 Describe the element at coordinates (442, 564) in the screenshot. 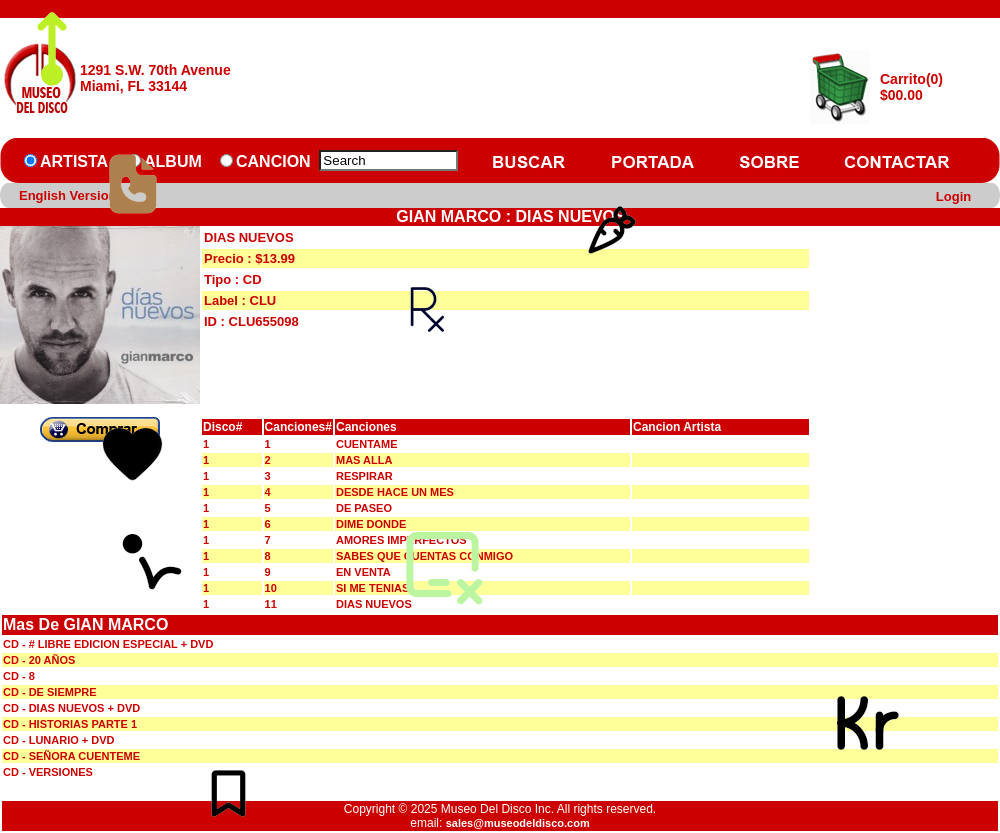

I see `disconnect or remove iPad from horizontal display` at that location.